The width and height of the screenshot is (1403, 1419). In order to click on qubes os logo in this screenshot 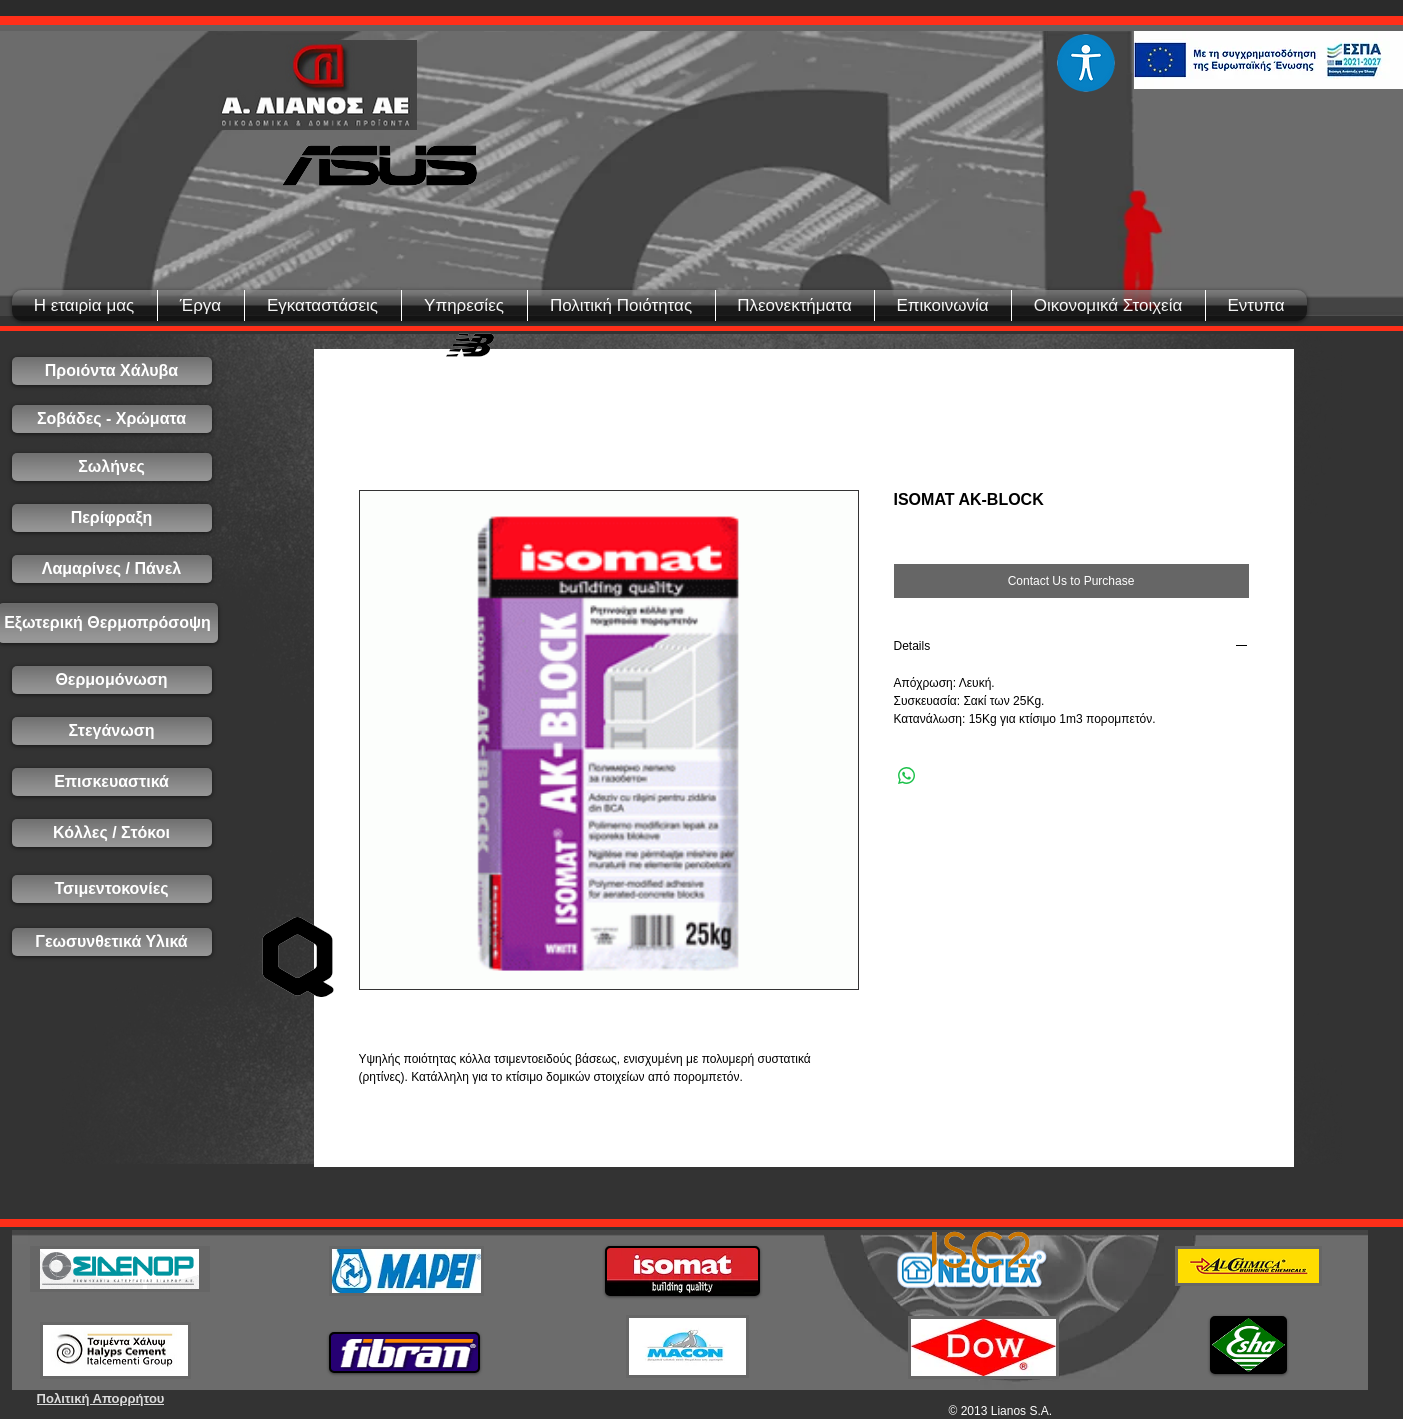, I will do `click(298, 957)`.